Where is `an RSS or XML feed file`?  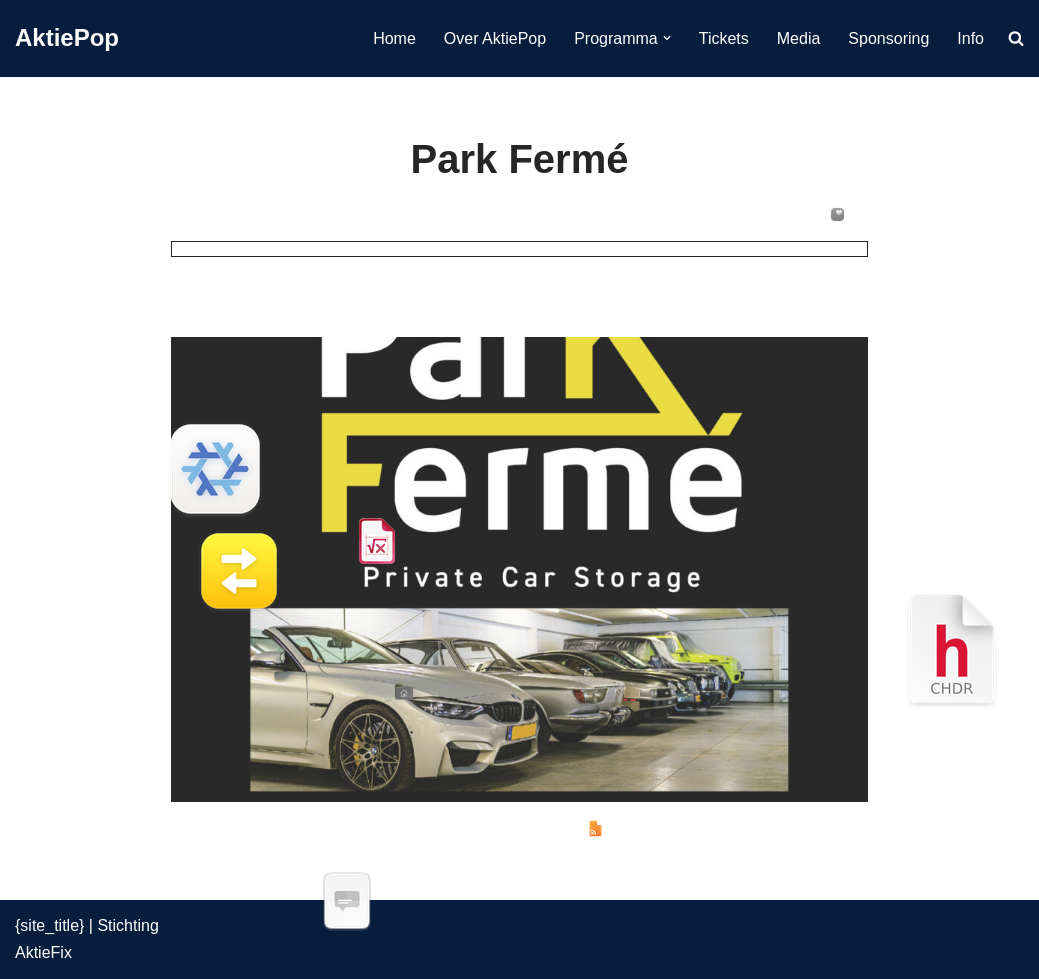 an RSS or XML feed file is located at coordinates (595, 828).